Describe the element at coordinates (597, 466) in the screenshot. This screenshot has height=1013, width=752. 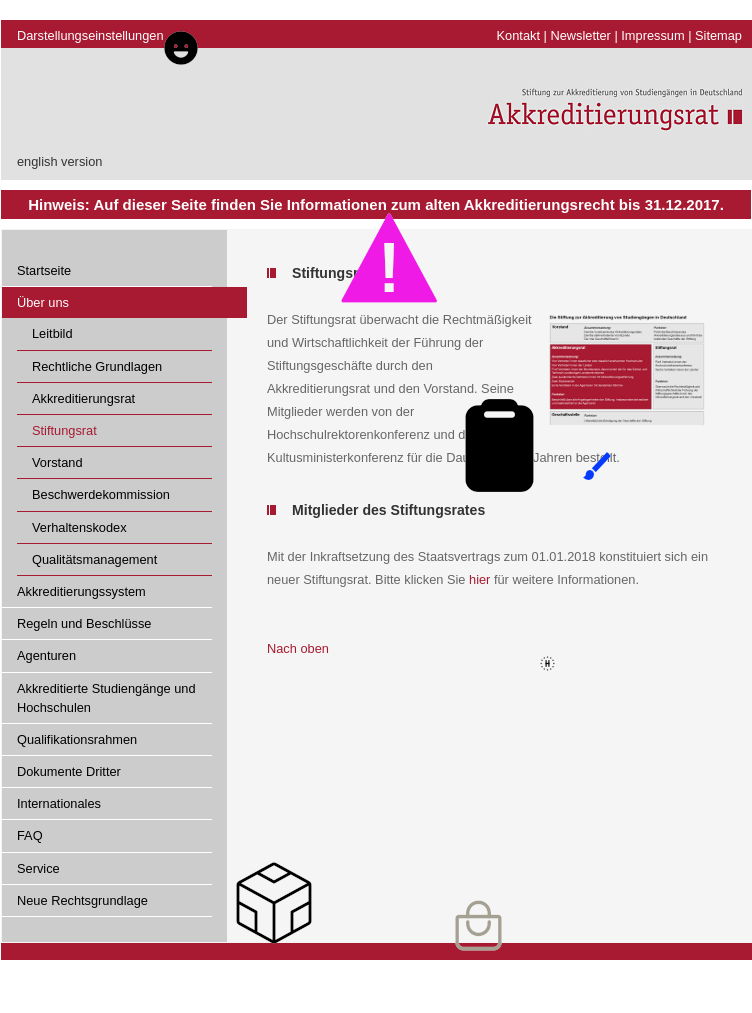
I see `access drawing or painting tools` at that location.